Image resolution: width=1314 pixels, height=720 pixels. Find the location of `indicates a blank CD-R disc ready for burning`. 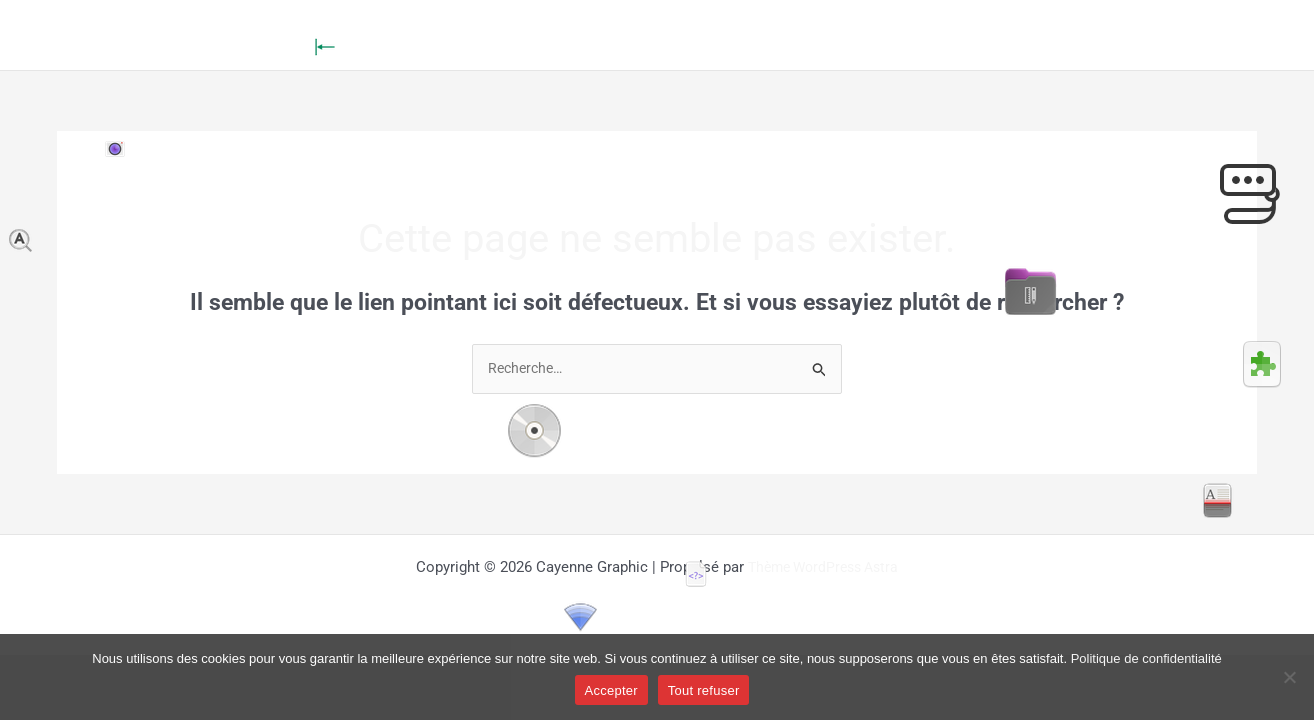

indicates a blank CD-R disc ready for burning is located at coordinates (534, 430).